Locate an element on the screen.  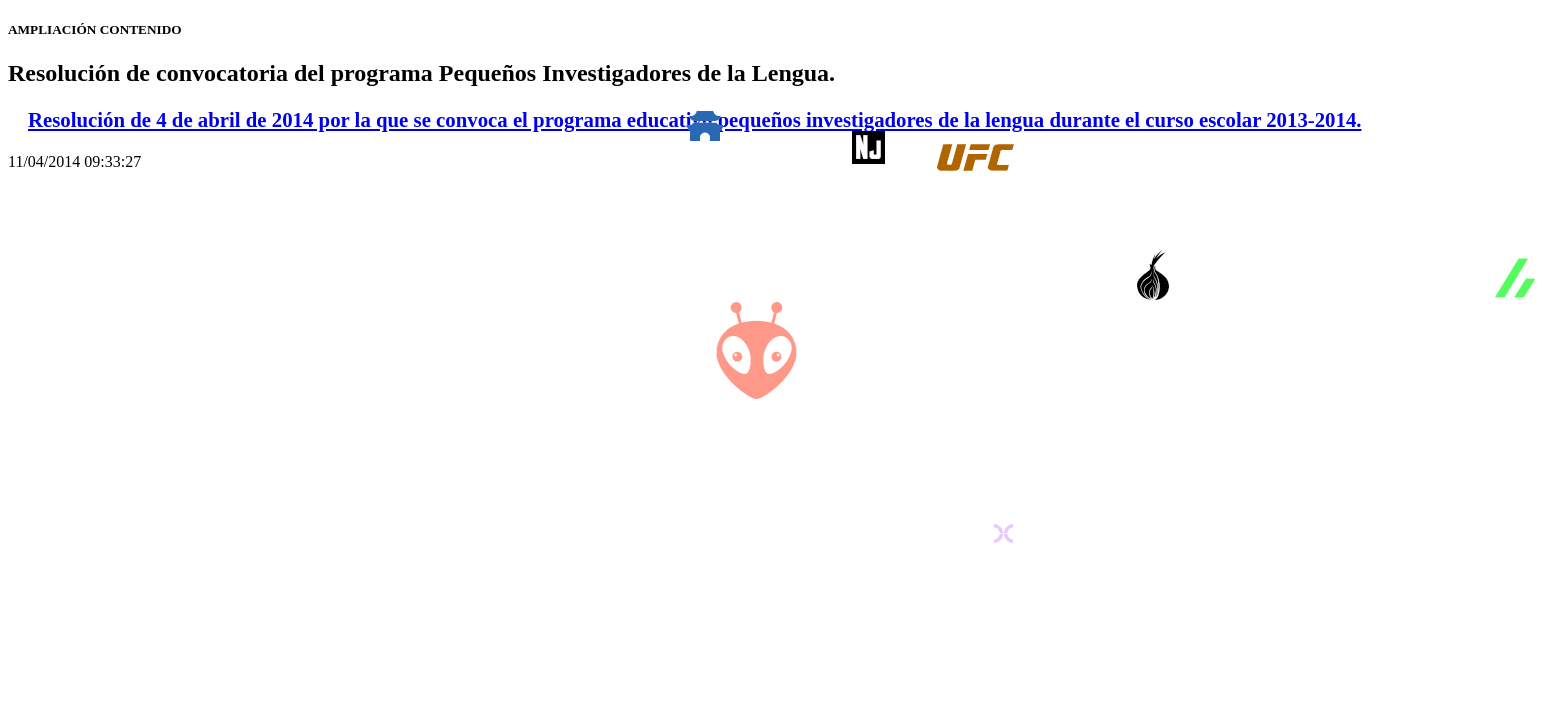
open PlatformIO IDE or development environment is located at coordinates (756, 350).